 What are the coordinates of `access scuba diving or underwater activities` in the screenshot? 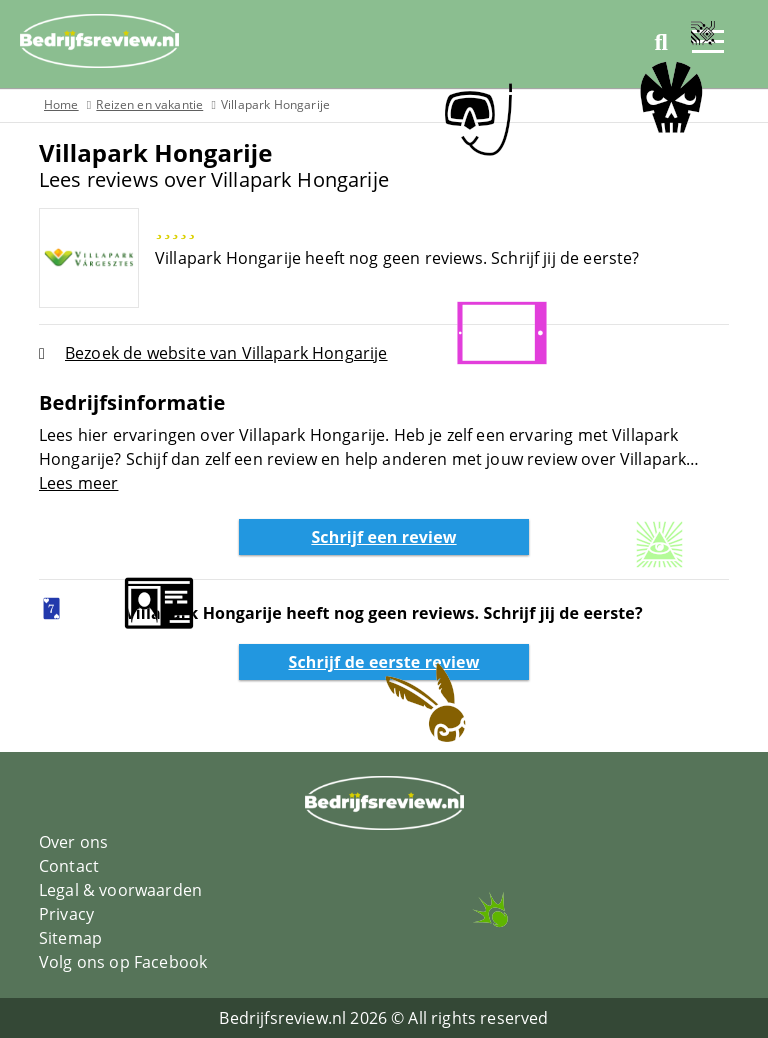 It's located at (478, 119).